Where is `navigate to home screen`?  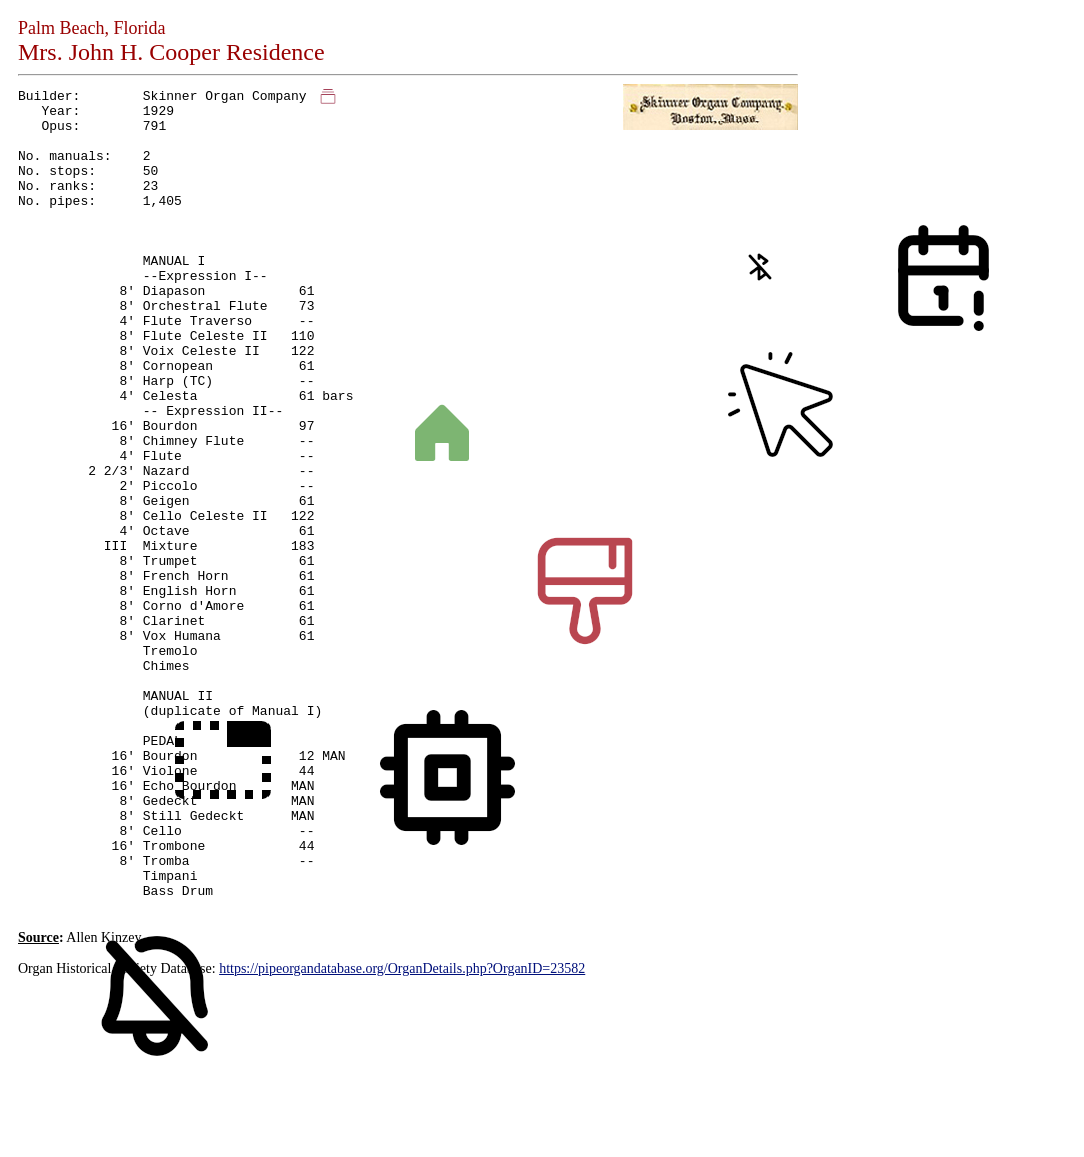 navigate to home screen is located at coordinates (442, 434).